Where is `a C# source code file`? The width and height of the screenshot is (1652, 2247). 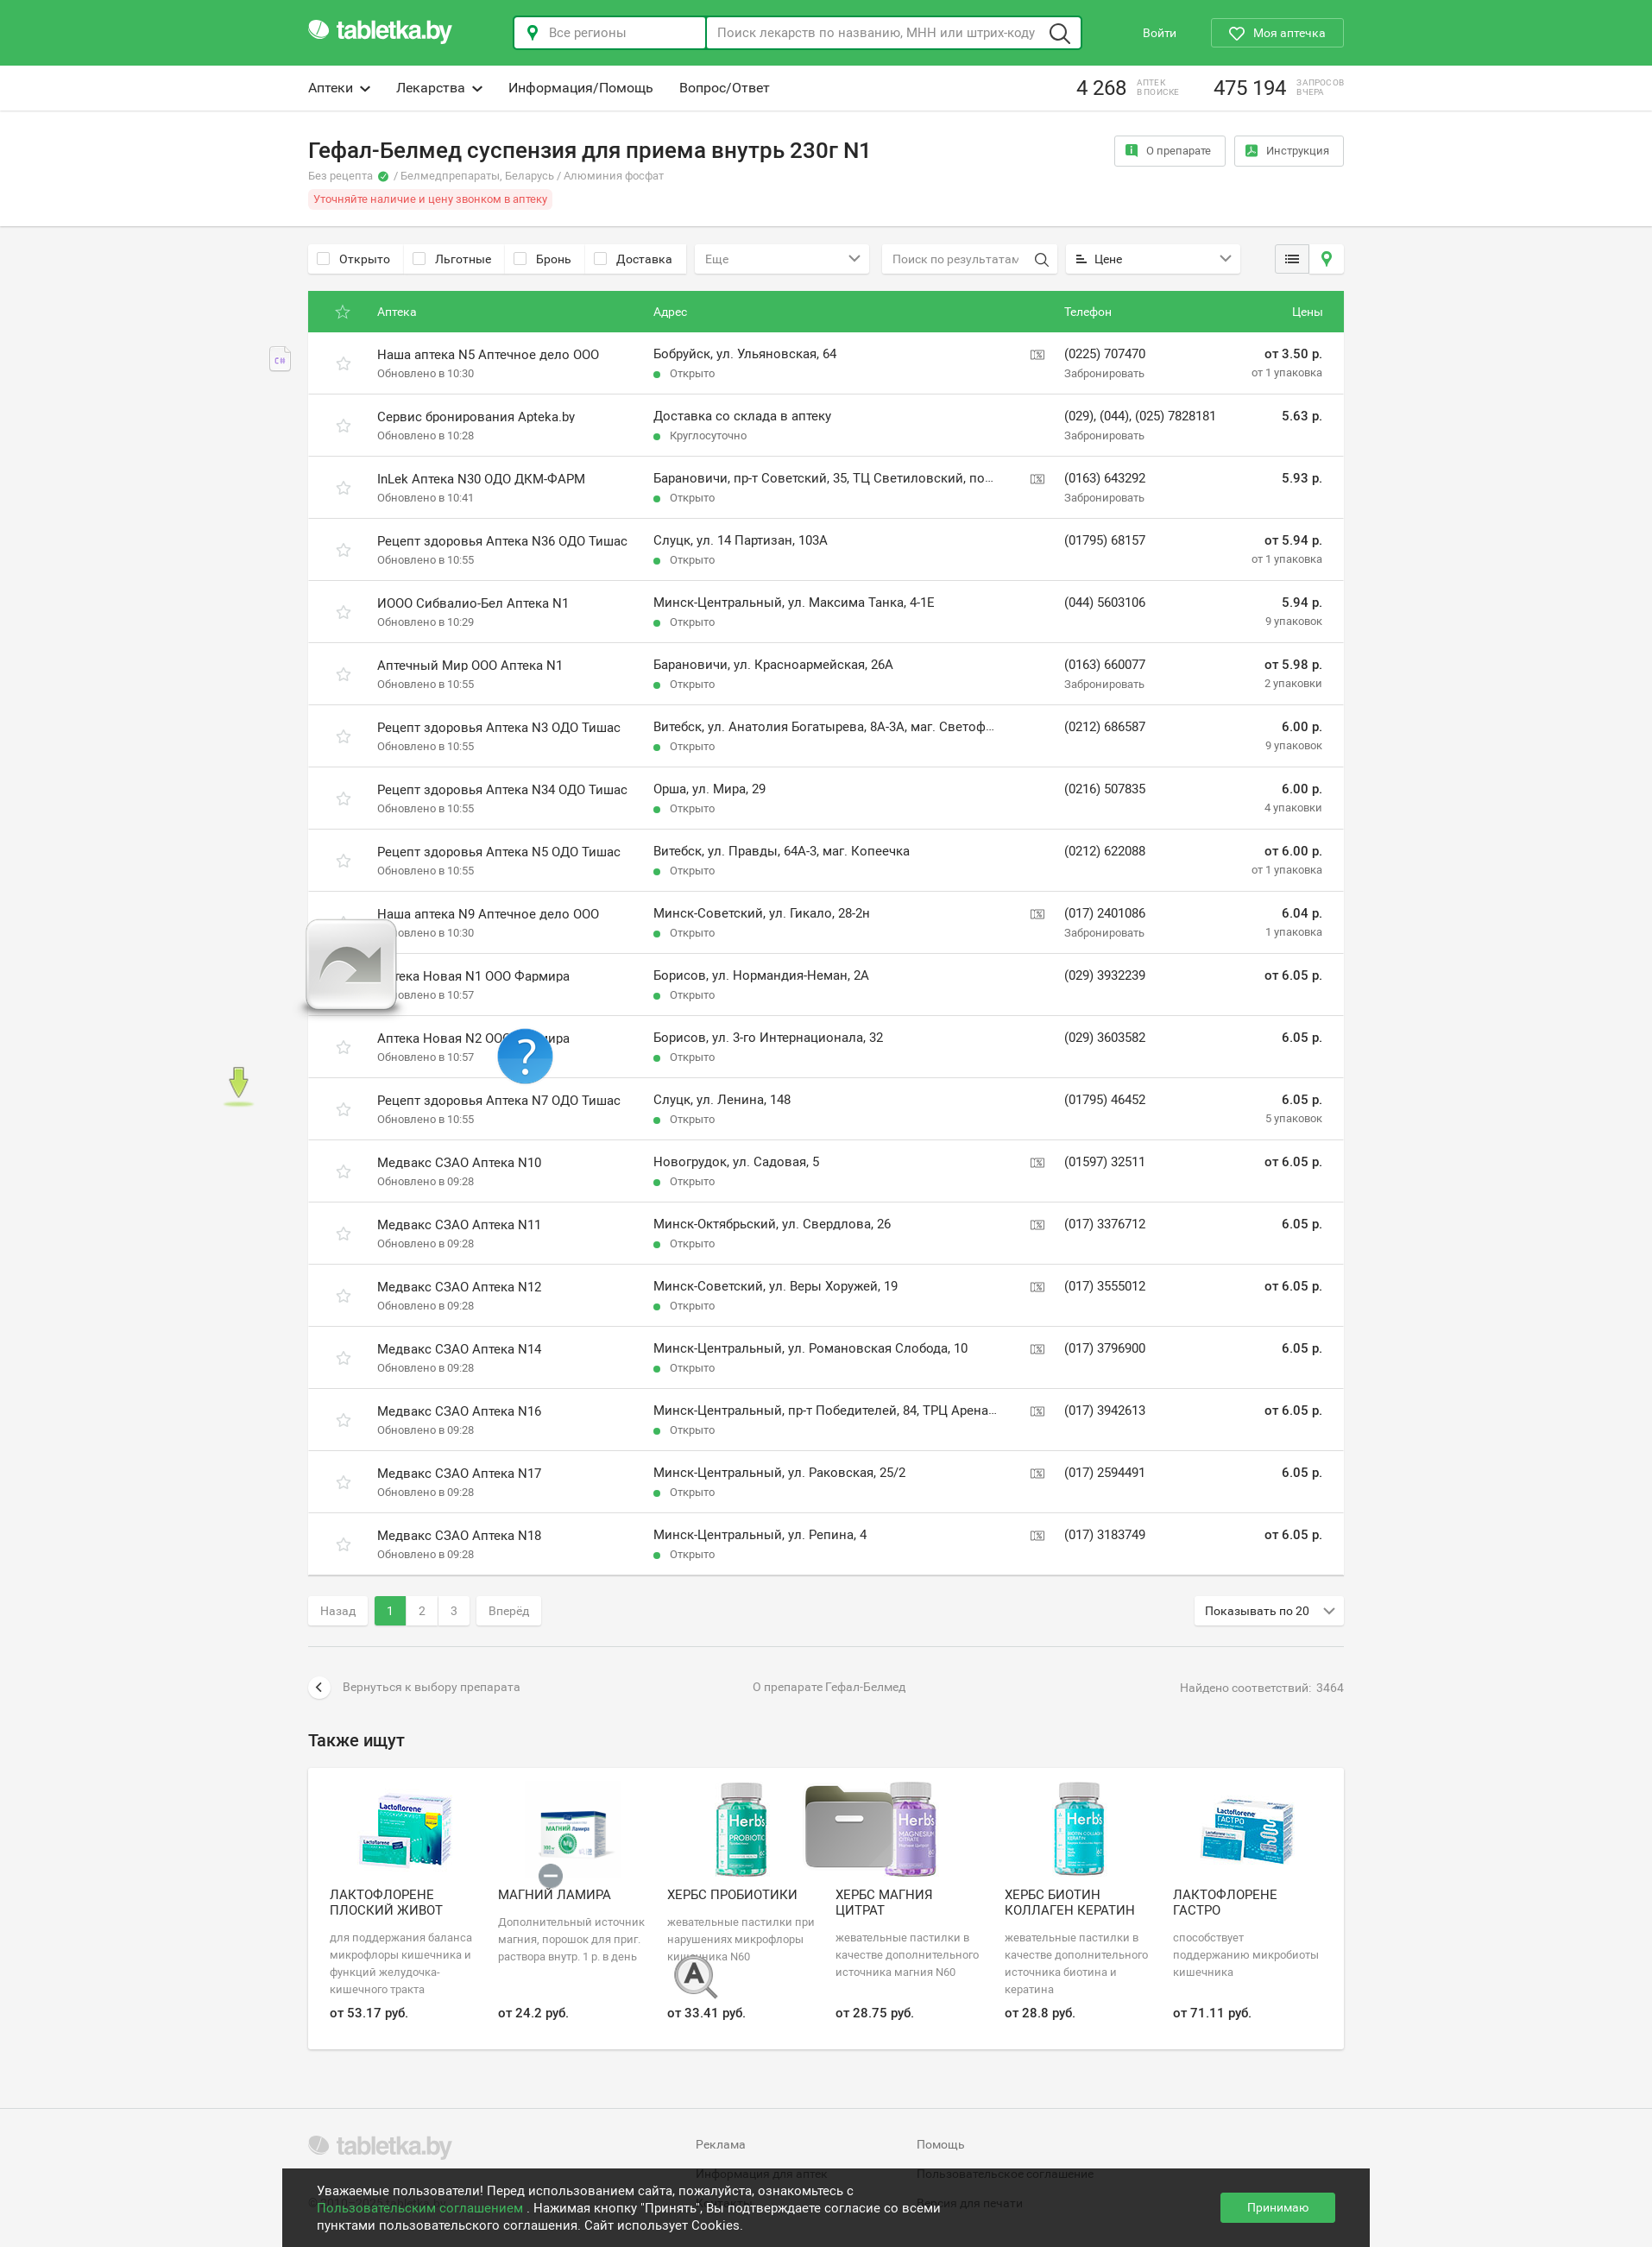
a C# source code file is located at coordinates (280, 358).